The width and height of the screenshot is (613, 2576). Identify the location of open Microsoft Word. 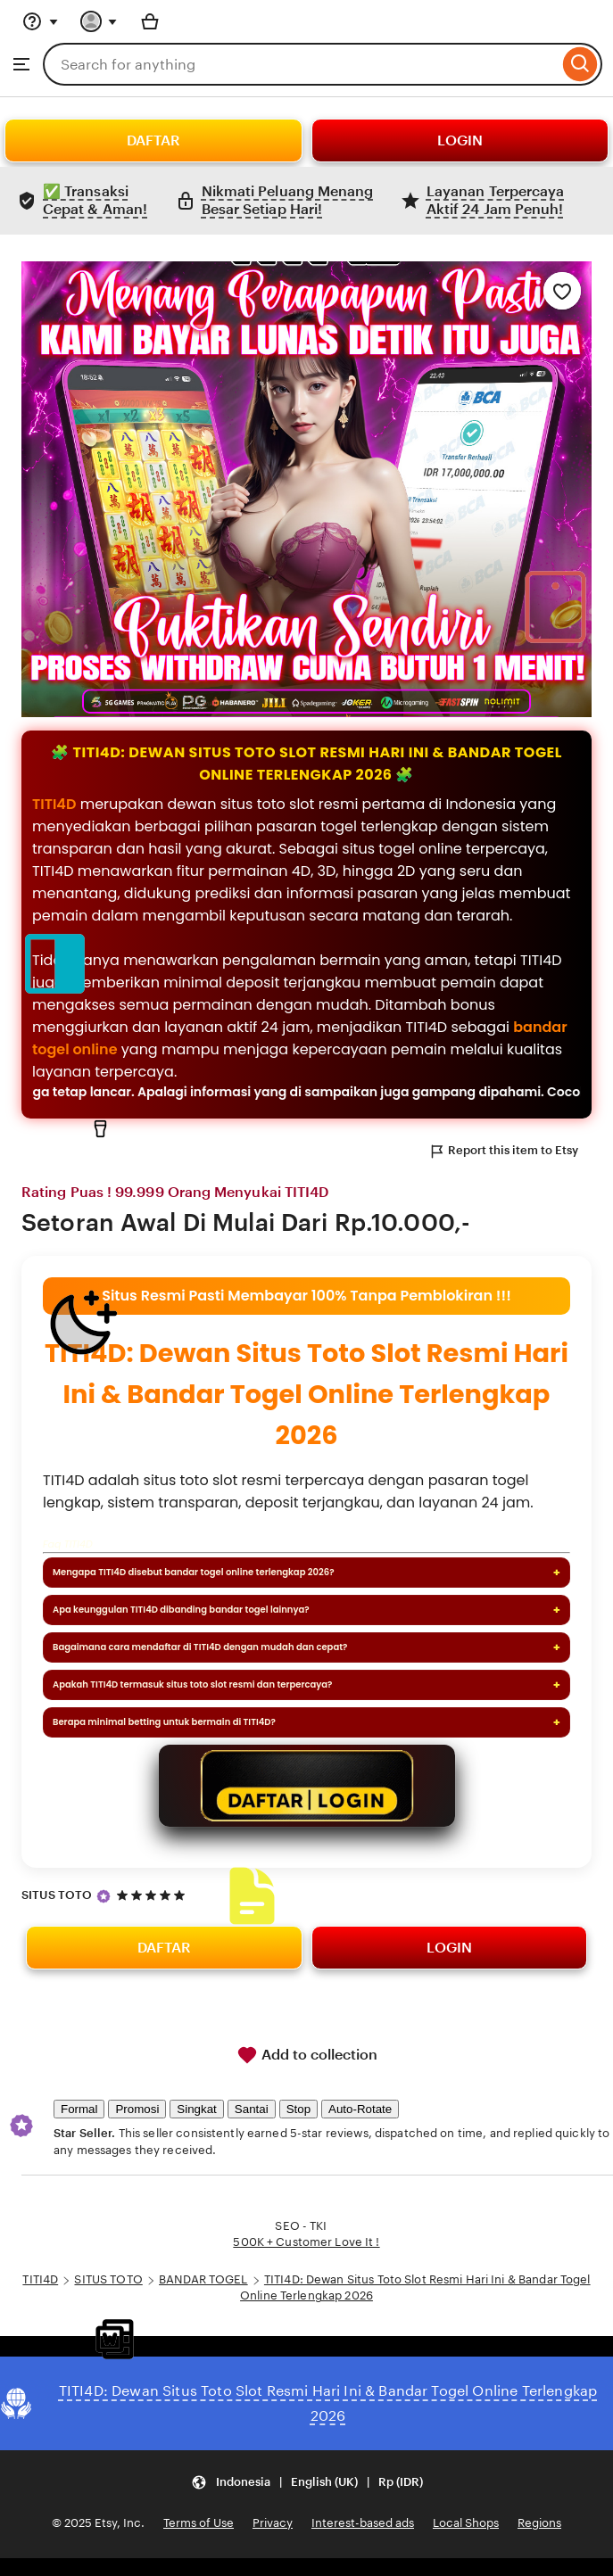
(116, 2339).